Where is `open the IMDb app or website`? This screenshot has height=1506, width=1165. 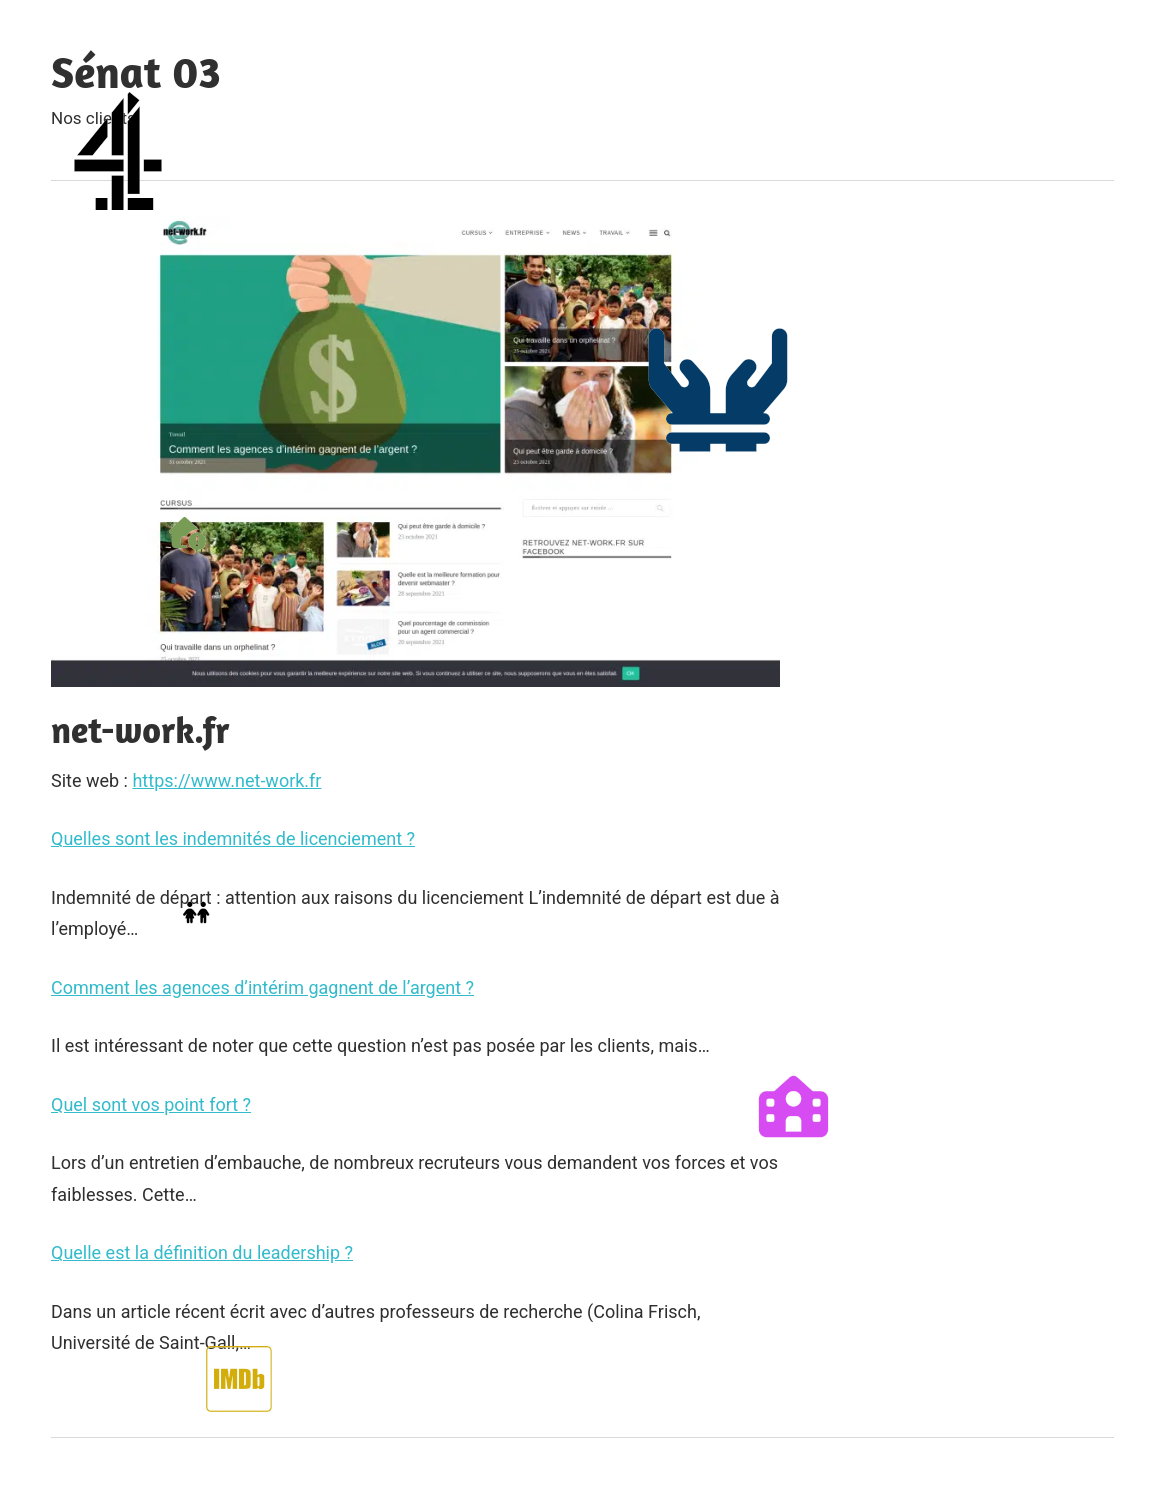
open the IMDb app or website is located at coordinates (239, 1379).